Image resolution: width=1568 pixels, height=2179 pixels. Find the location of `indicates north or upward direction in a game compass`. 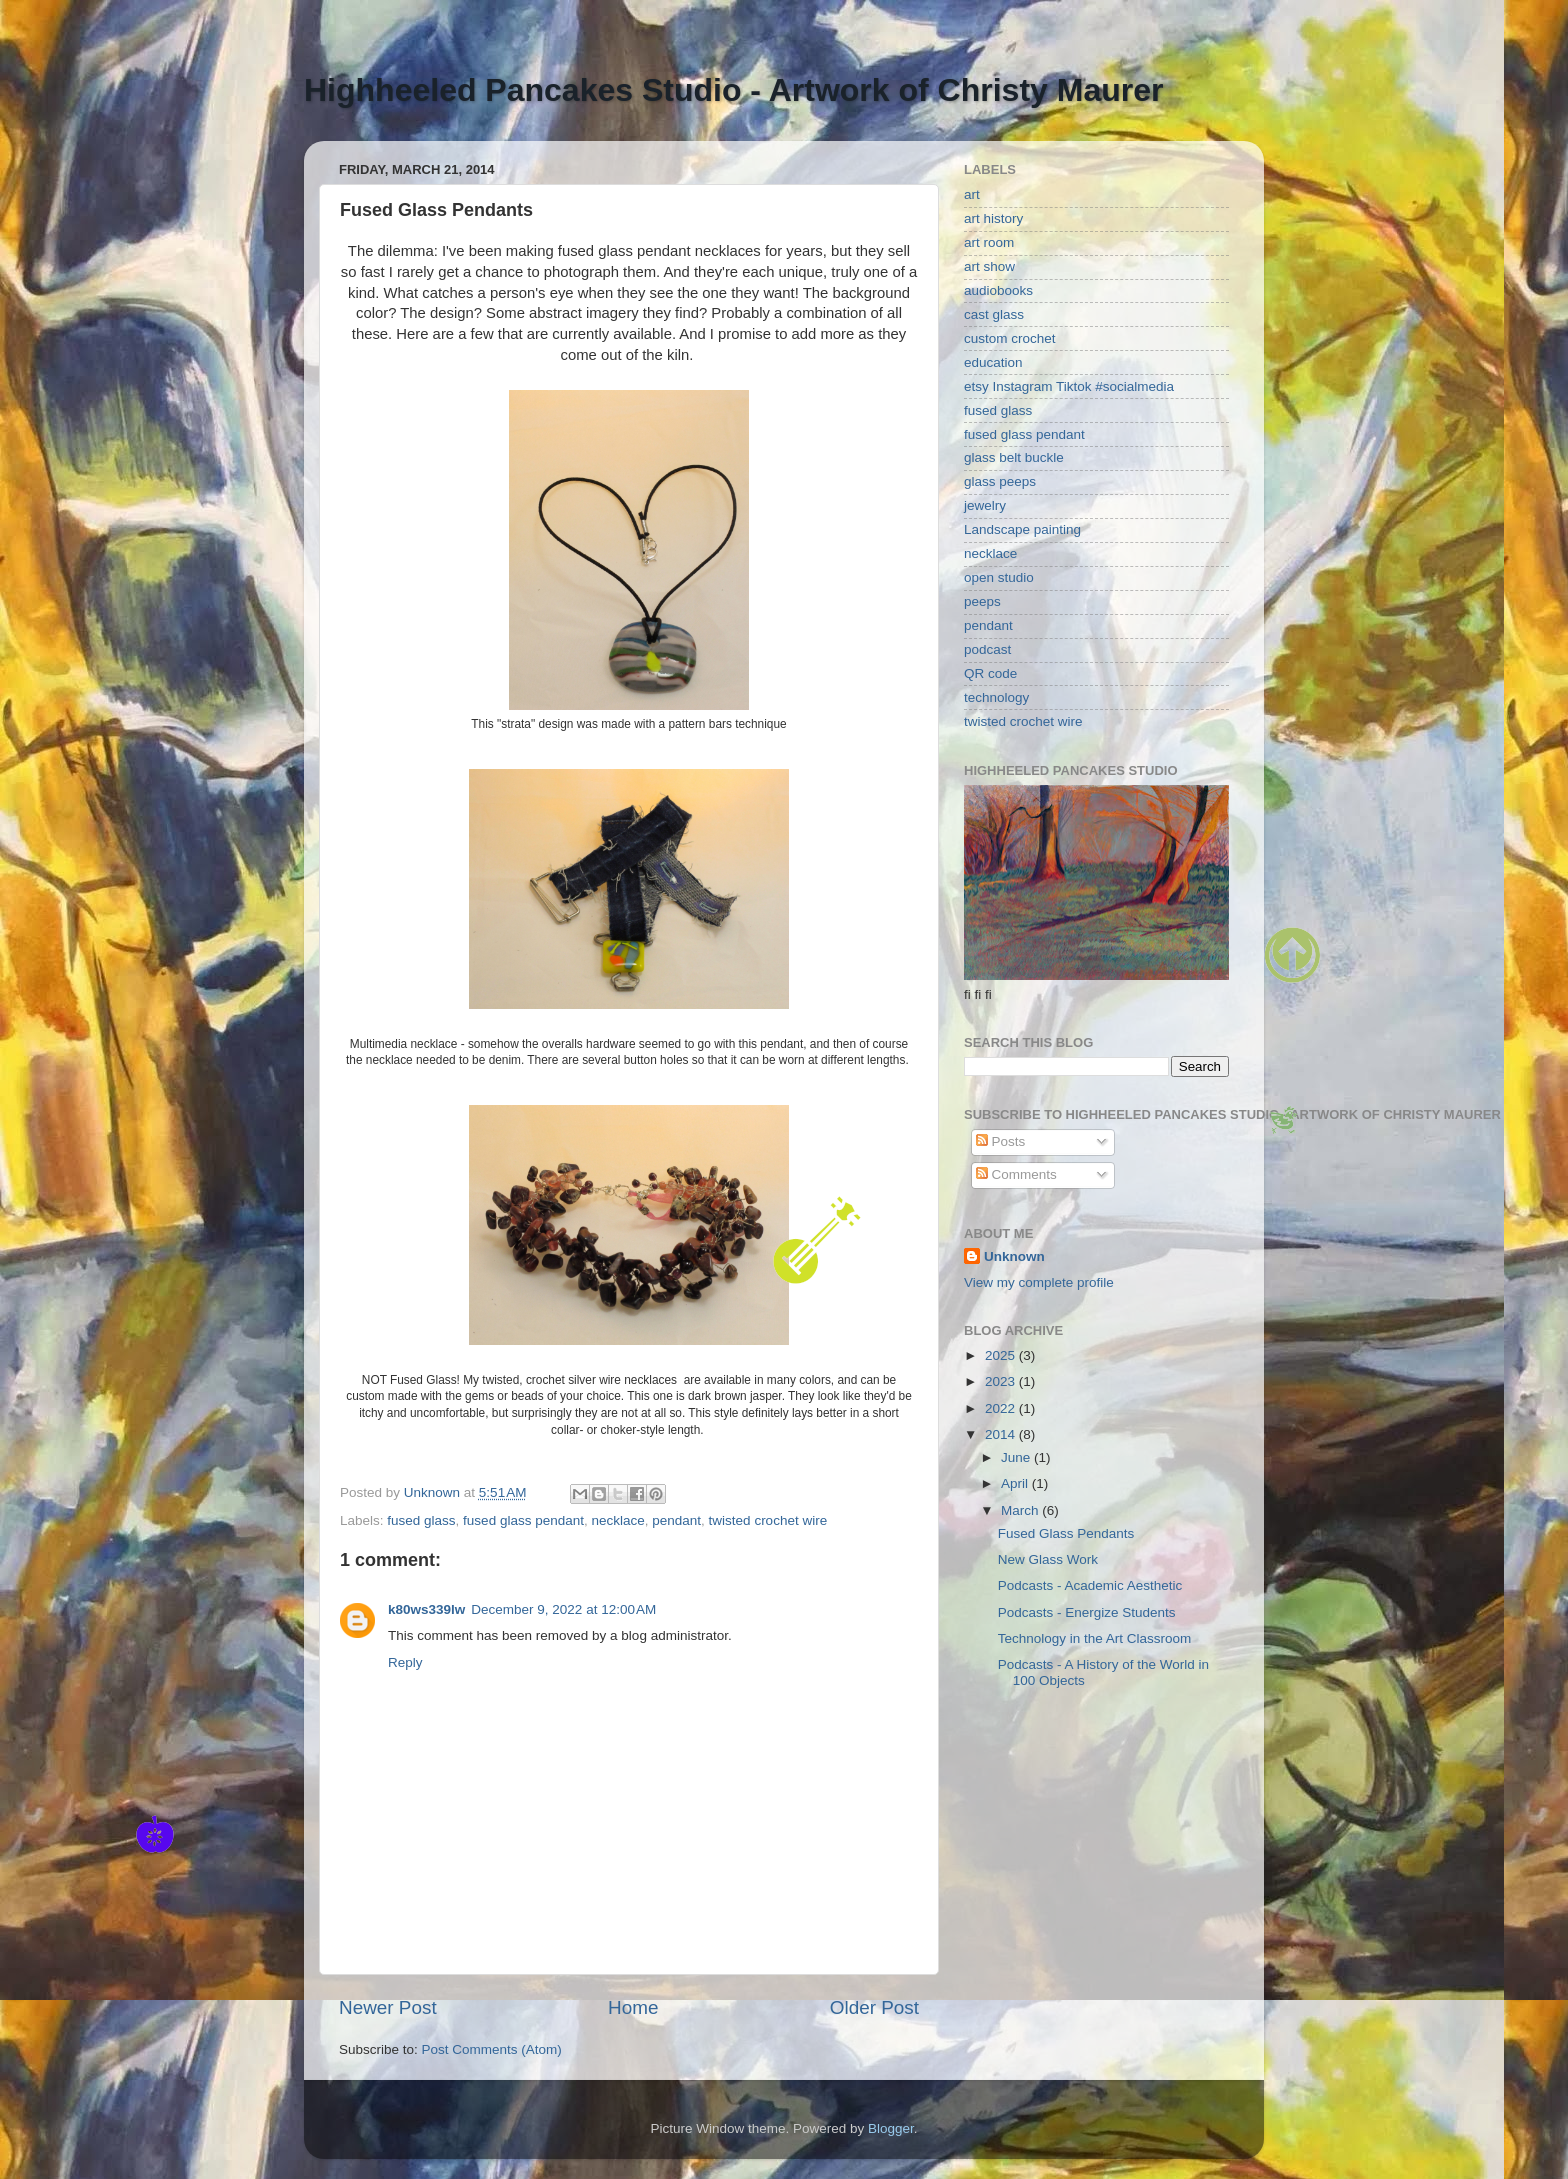

indicates north or upward direction in a game compass is located at coordinates (1292, 955).